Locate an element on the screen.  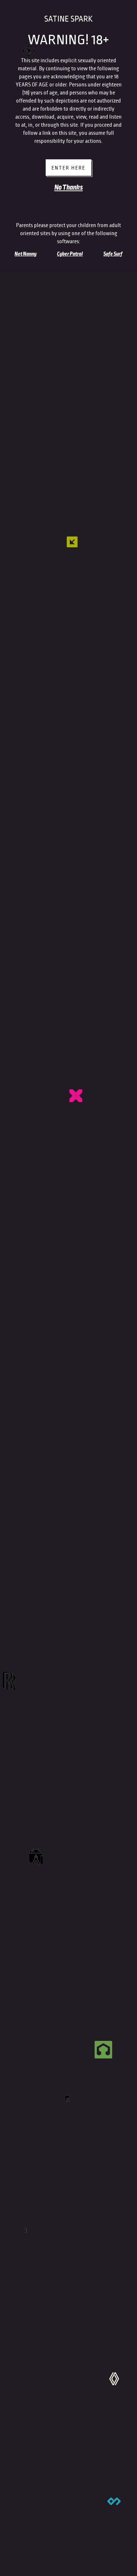
visx data visualization library logo is located at coordinates (76, 1096).